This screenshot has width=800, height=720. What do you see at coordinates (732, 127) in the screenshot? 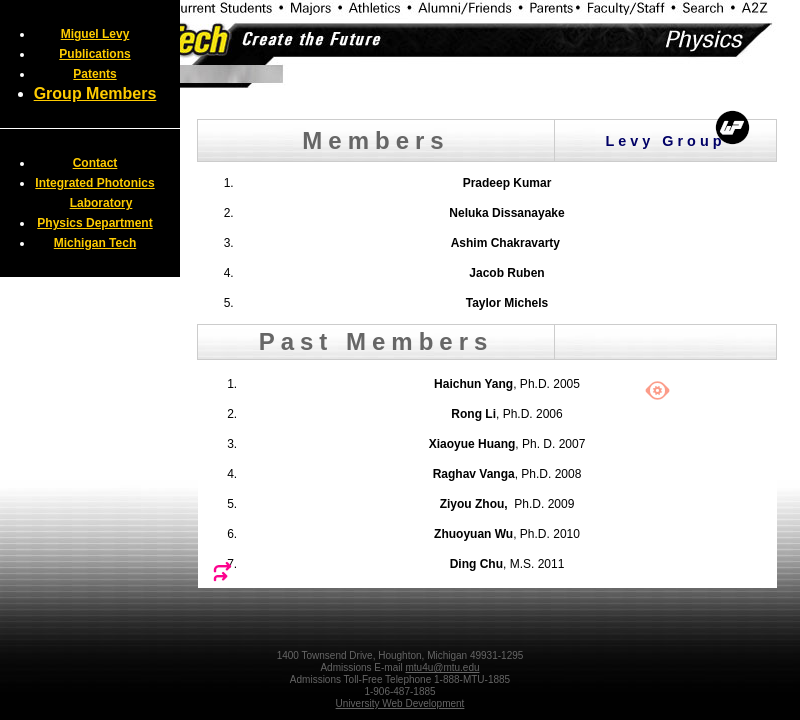
I see `rendact brand logo` at bounding box center [732, 127].